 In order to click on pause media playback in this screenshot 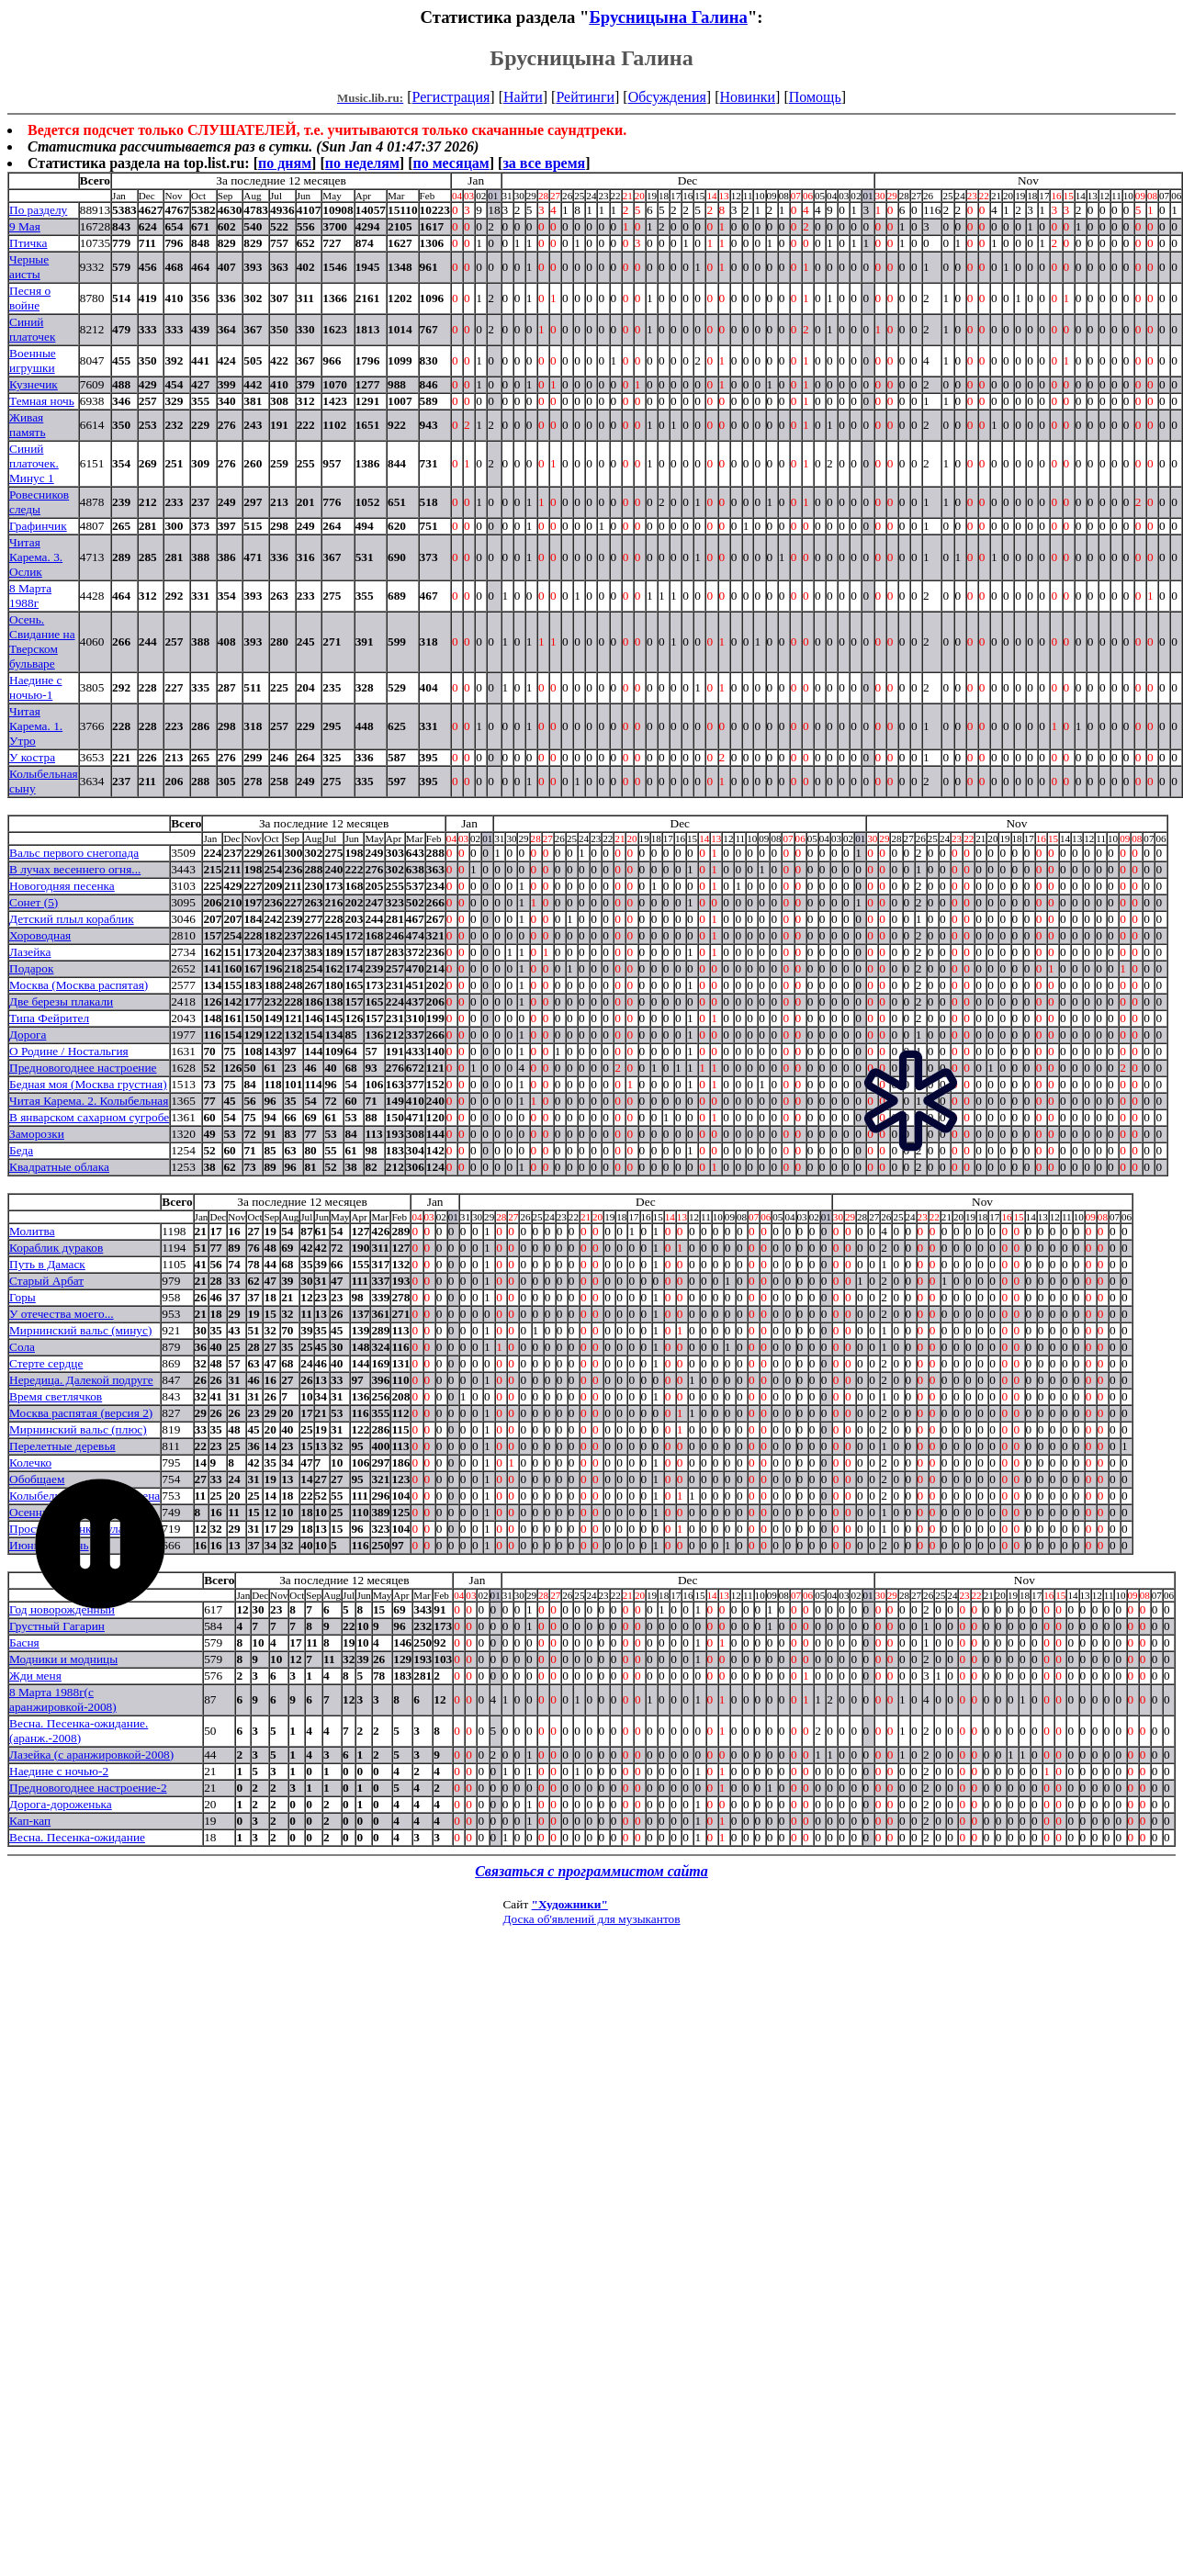, I will do `click(100, 1544)`.